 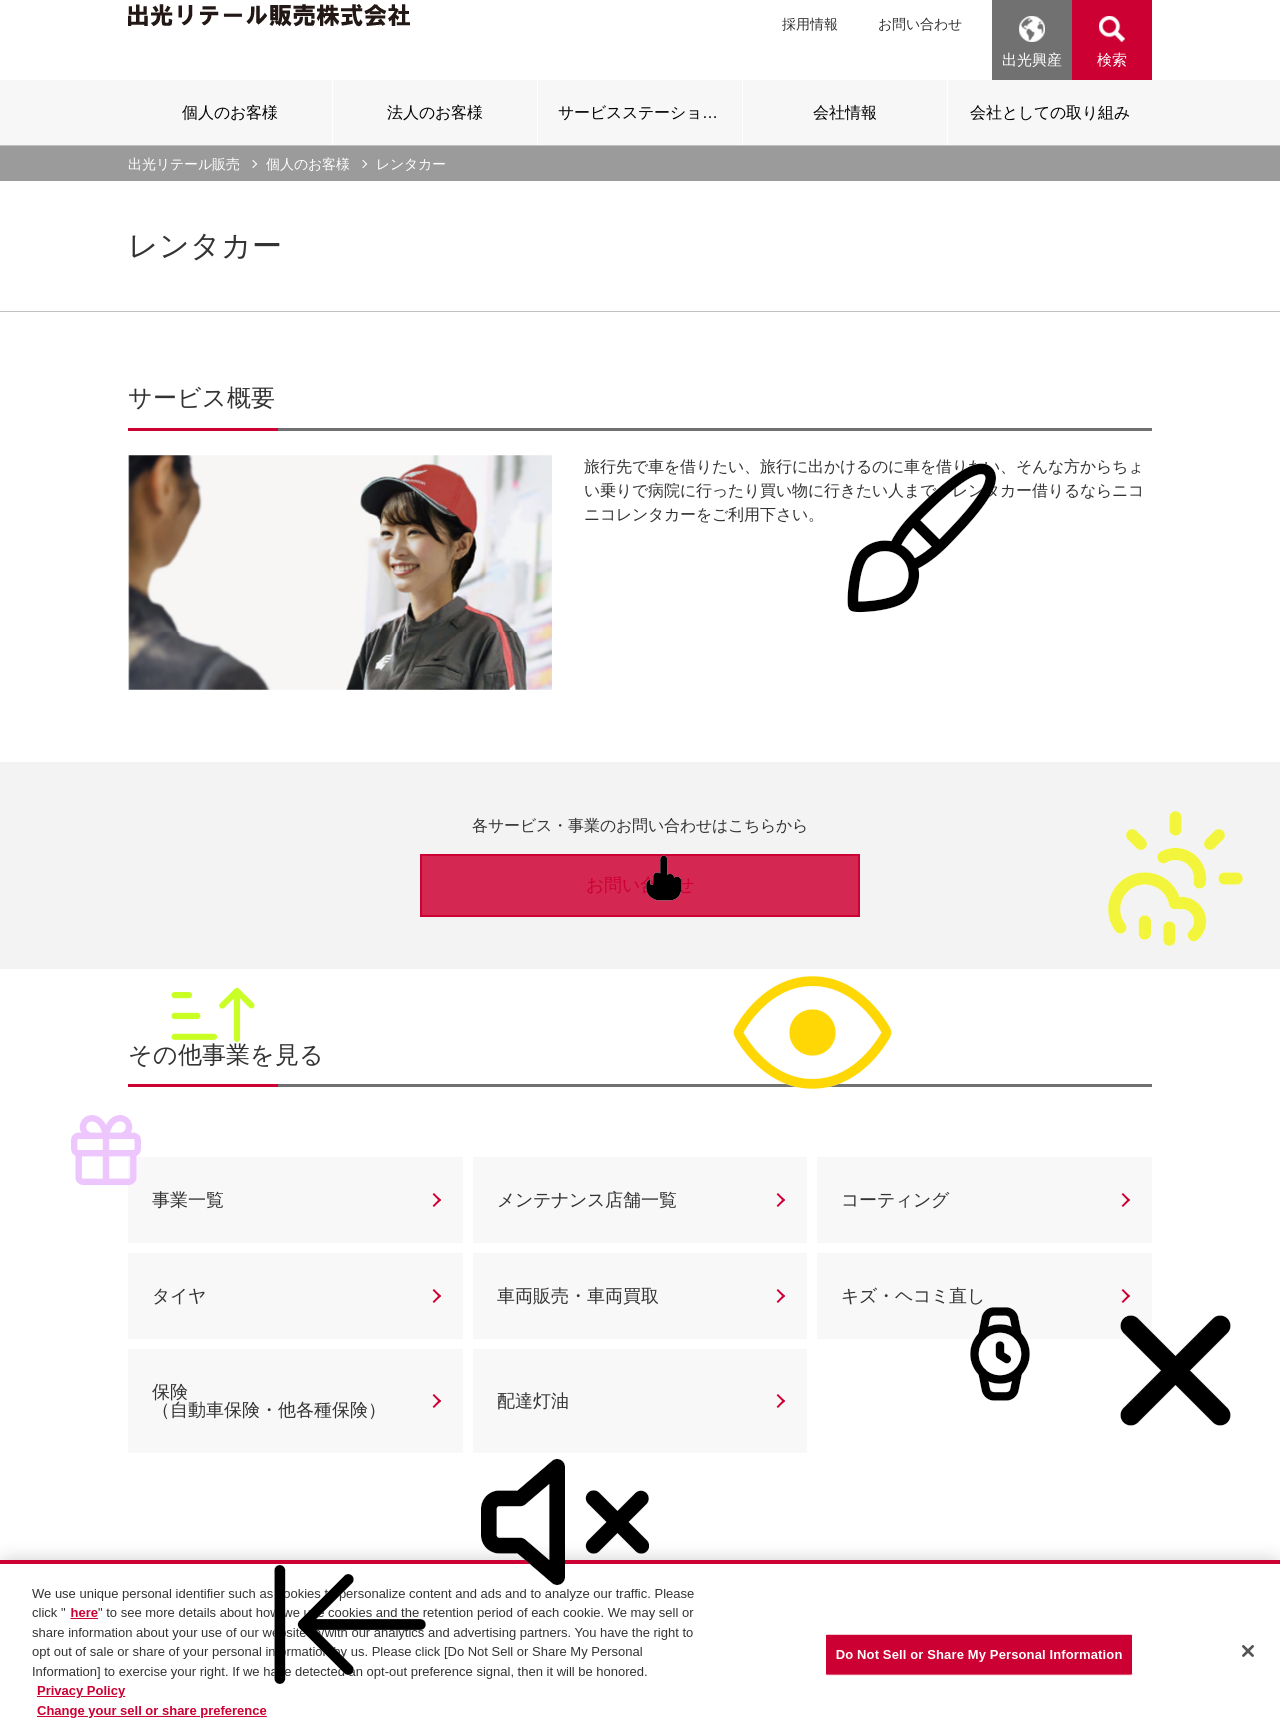 What do you see at coordinates (1175, 878) in the screenshot?
I see `current weather conditions: partly cloudy with rain` at bounding box center [1175, 878].